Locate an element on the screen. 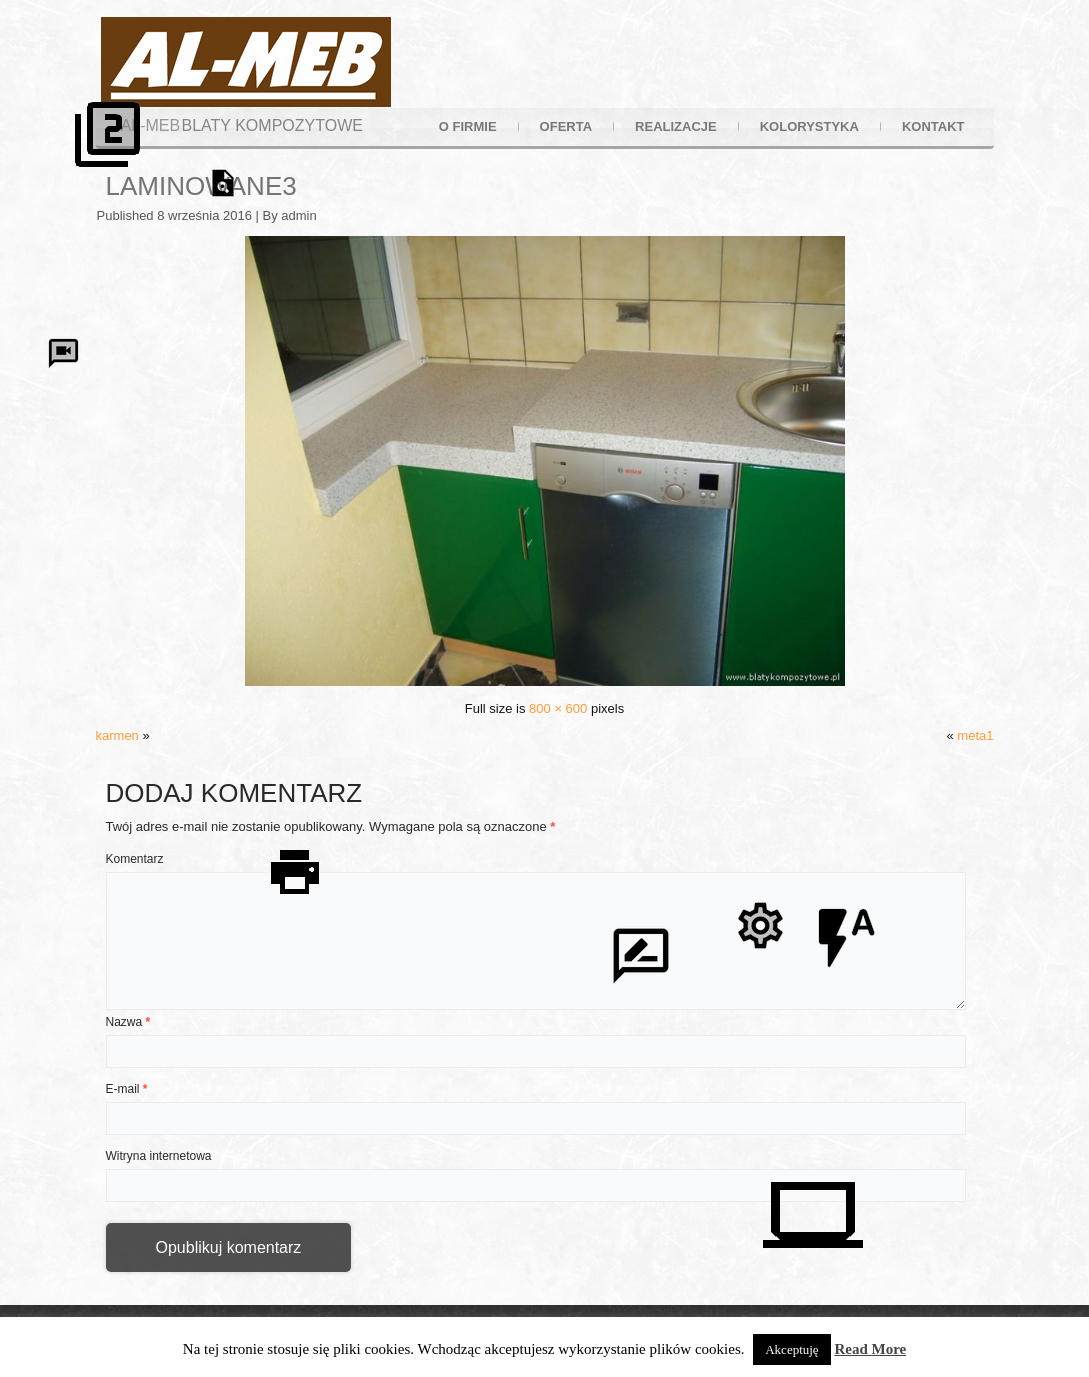  write a review or rating is located at coordinates (641, 956).